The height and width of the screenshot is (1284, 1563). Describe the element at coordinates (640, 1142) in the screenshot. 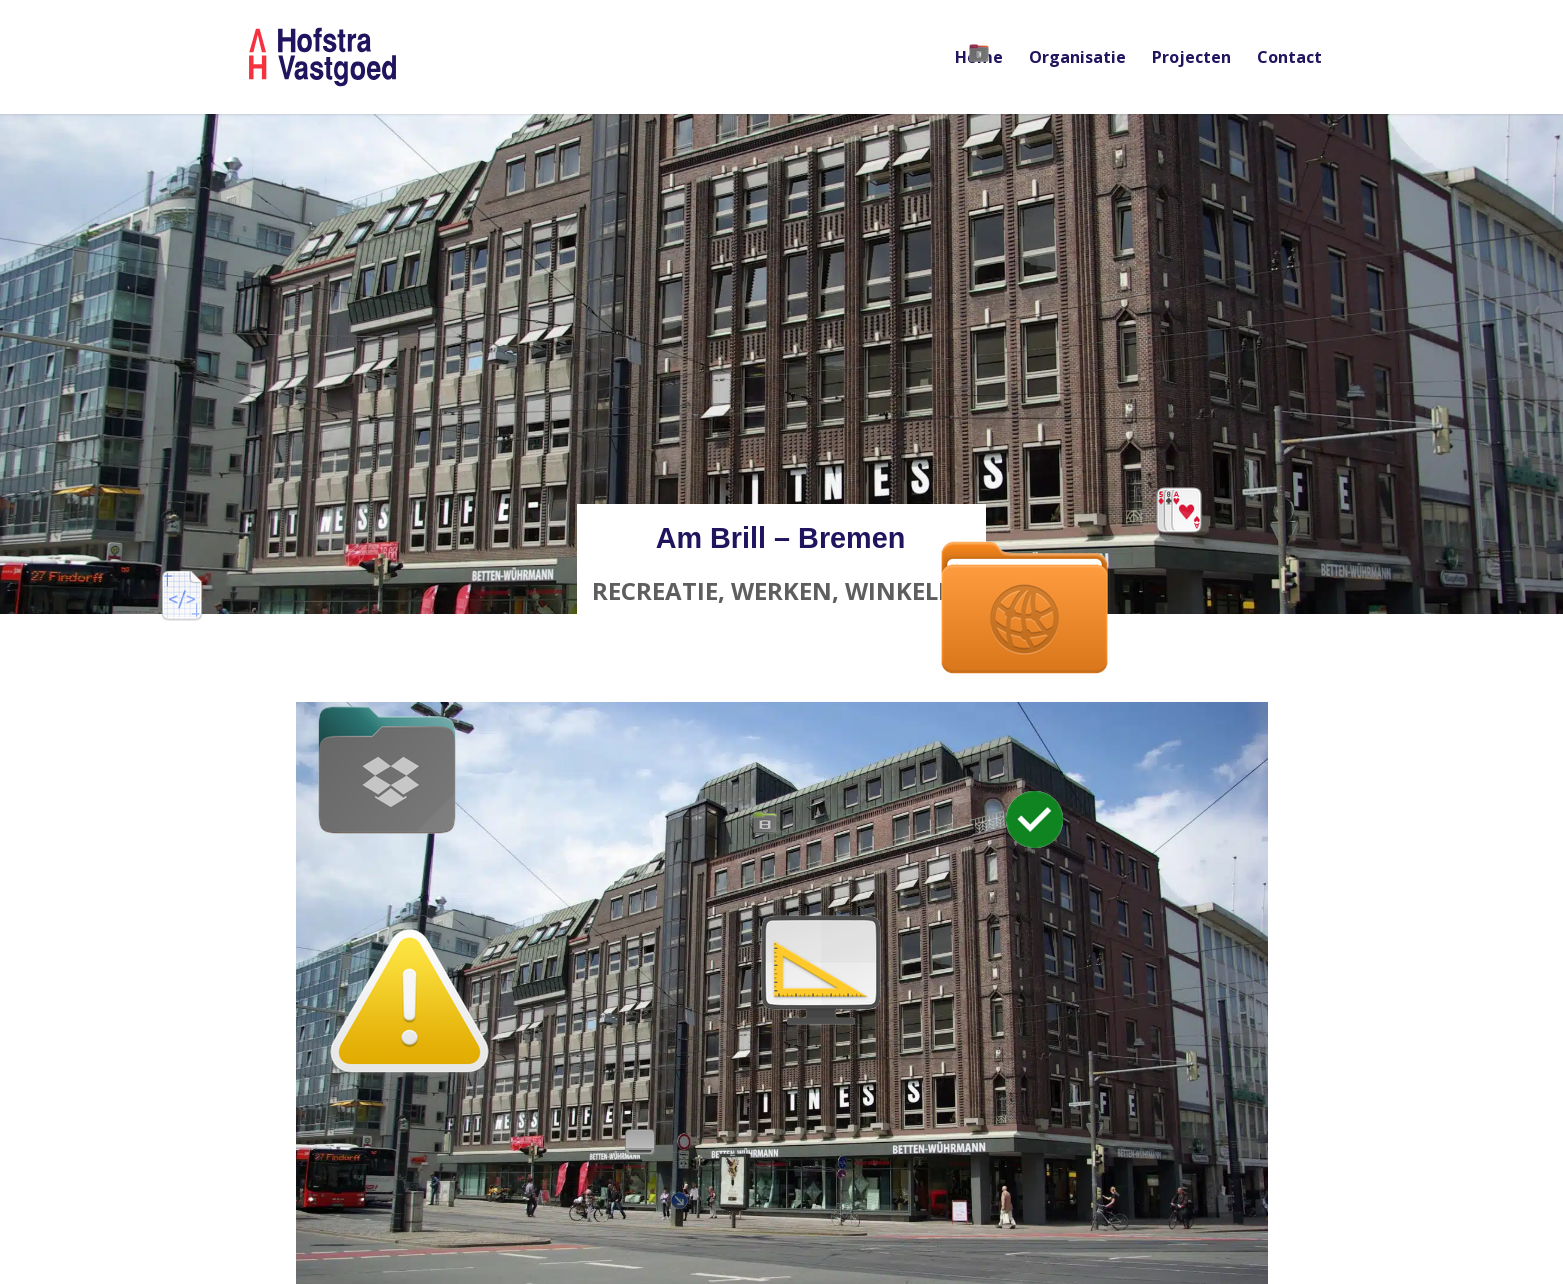

I see `access removable storage device` at that location.